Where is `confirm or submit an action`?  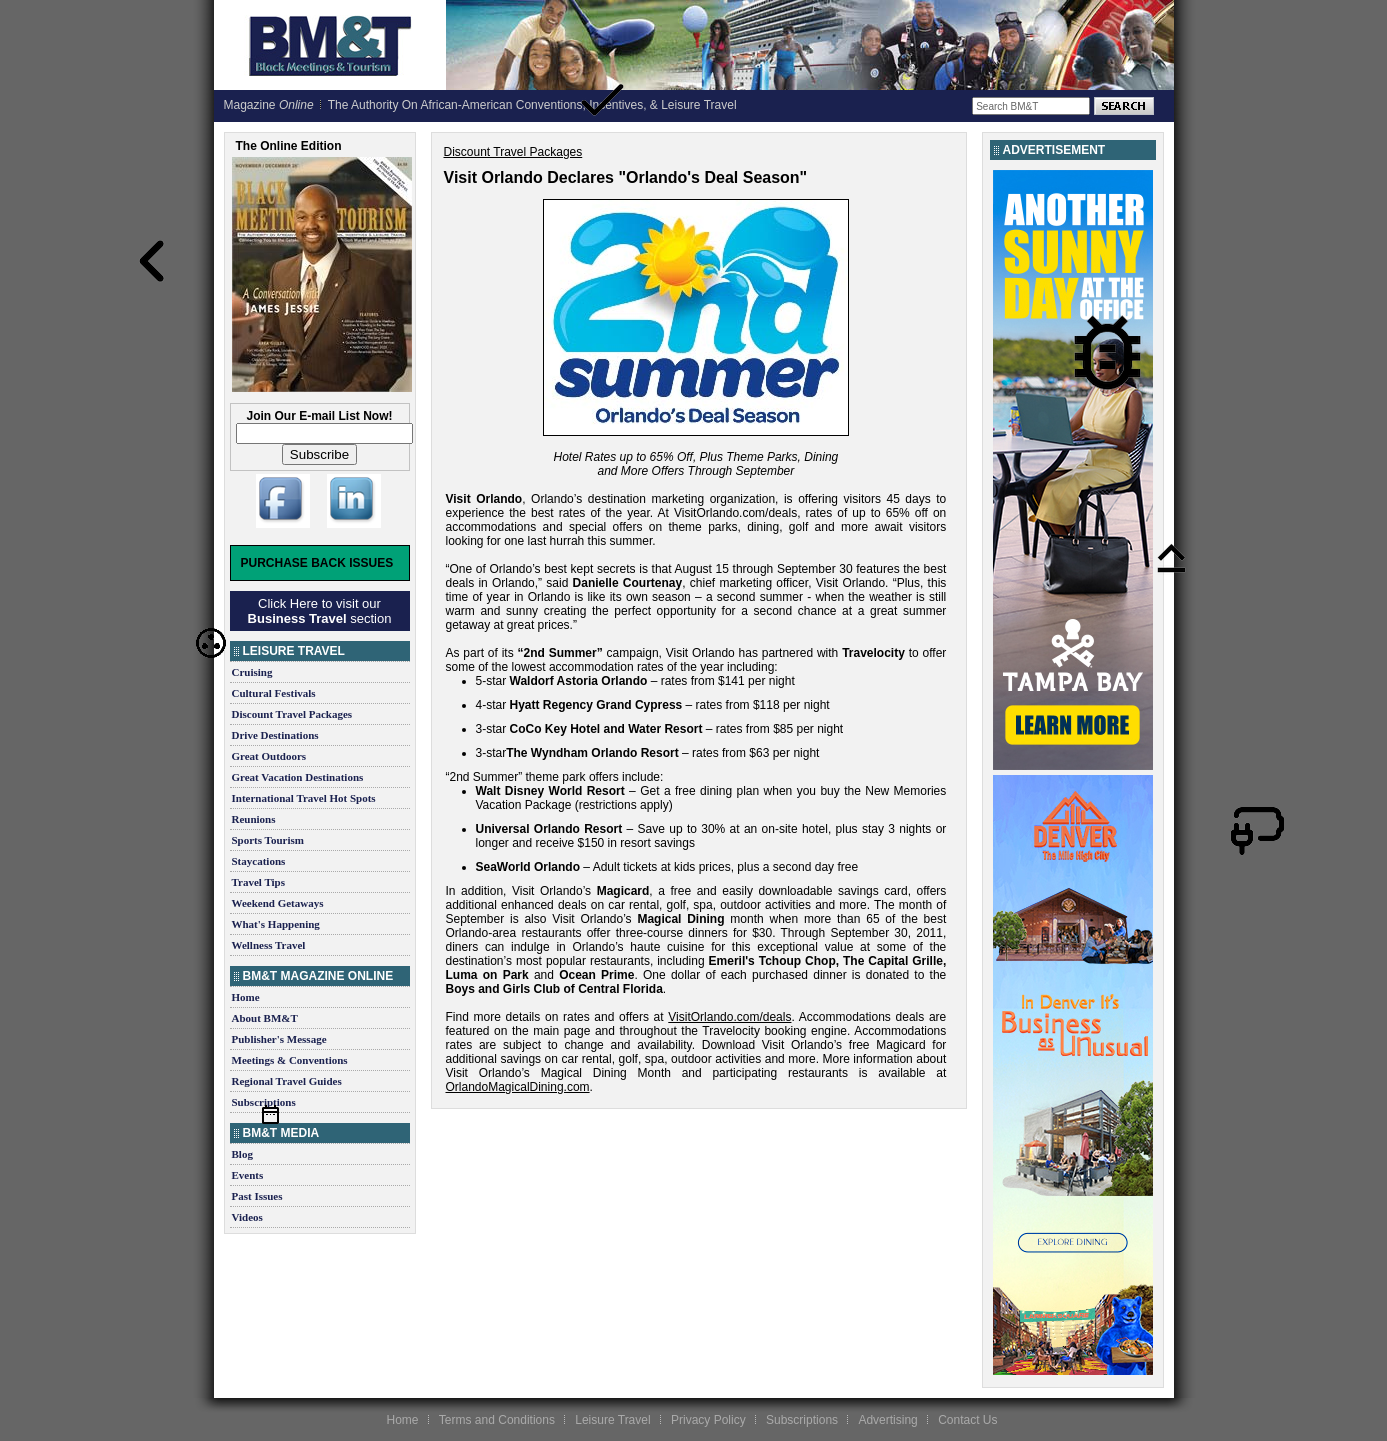 confirm or submit an action is located at coordinates (602, 99).